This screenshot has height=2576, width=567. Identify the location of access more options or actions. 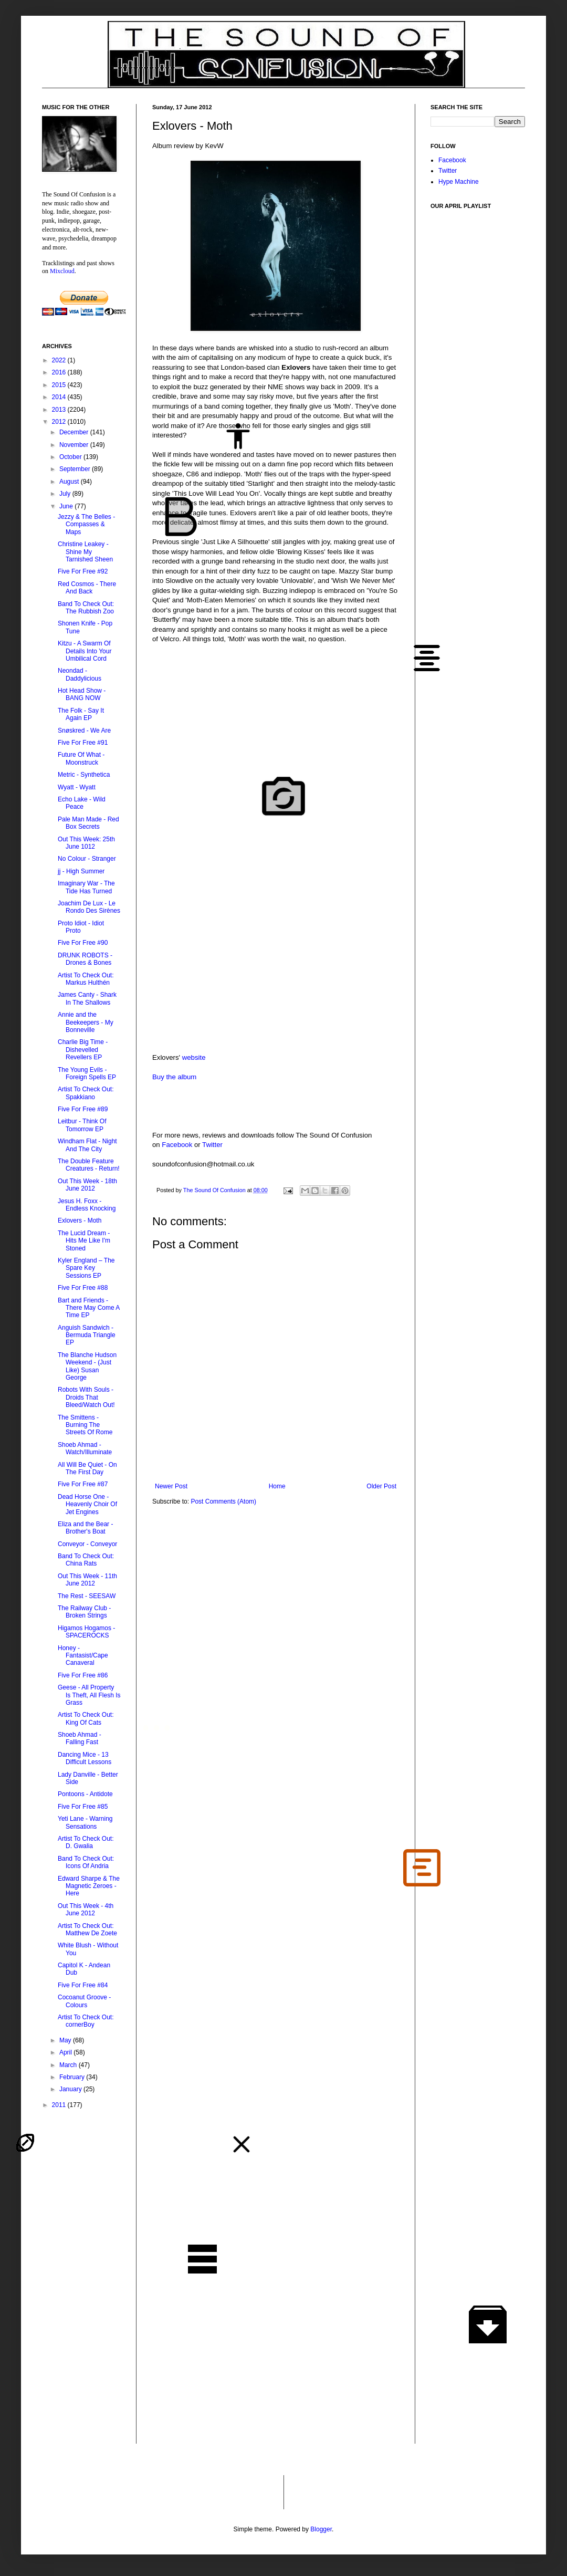
(156, 1728).